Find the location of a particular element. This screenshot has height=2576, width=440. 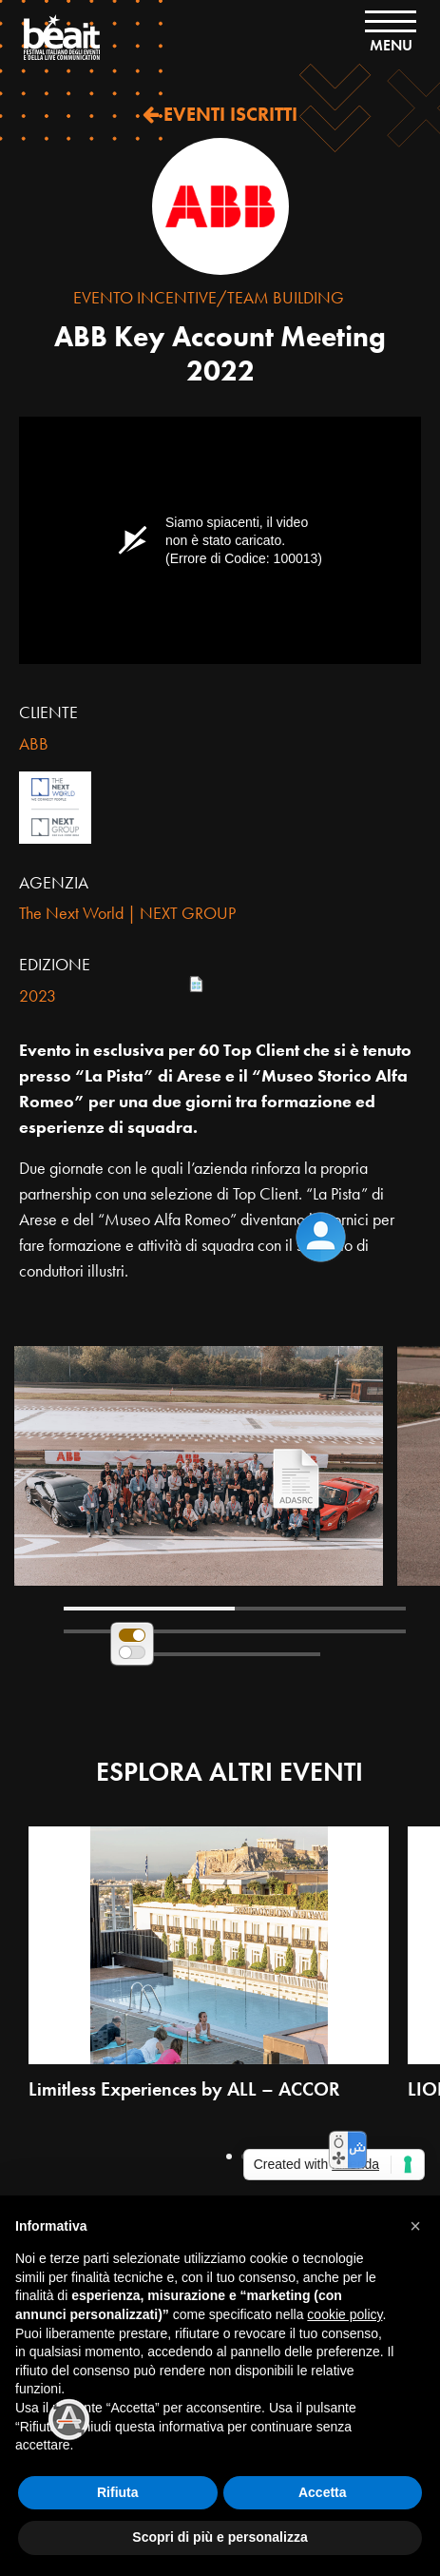

open system tweaks or settings customization is located at coordinates (132, 1644).